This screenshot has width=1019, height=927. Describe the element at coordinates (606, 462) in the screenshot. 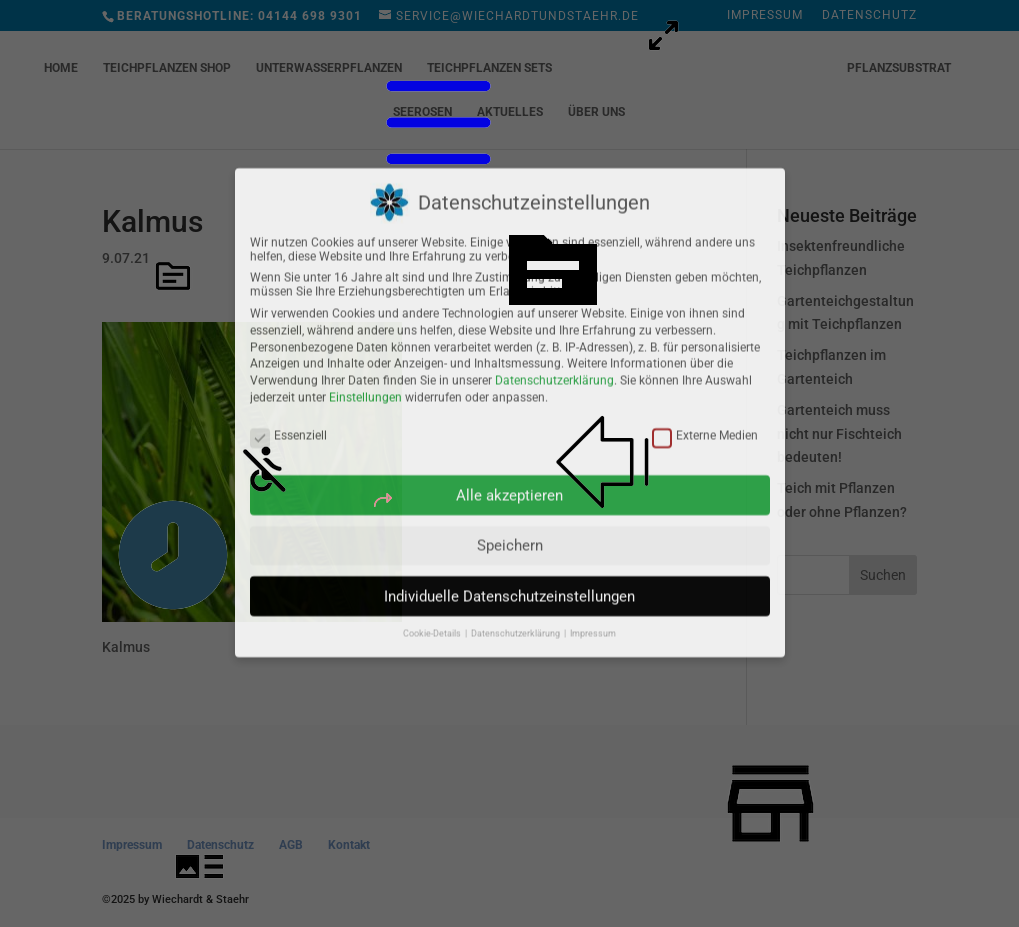

I see `go back to previous screen` at that location.